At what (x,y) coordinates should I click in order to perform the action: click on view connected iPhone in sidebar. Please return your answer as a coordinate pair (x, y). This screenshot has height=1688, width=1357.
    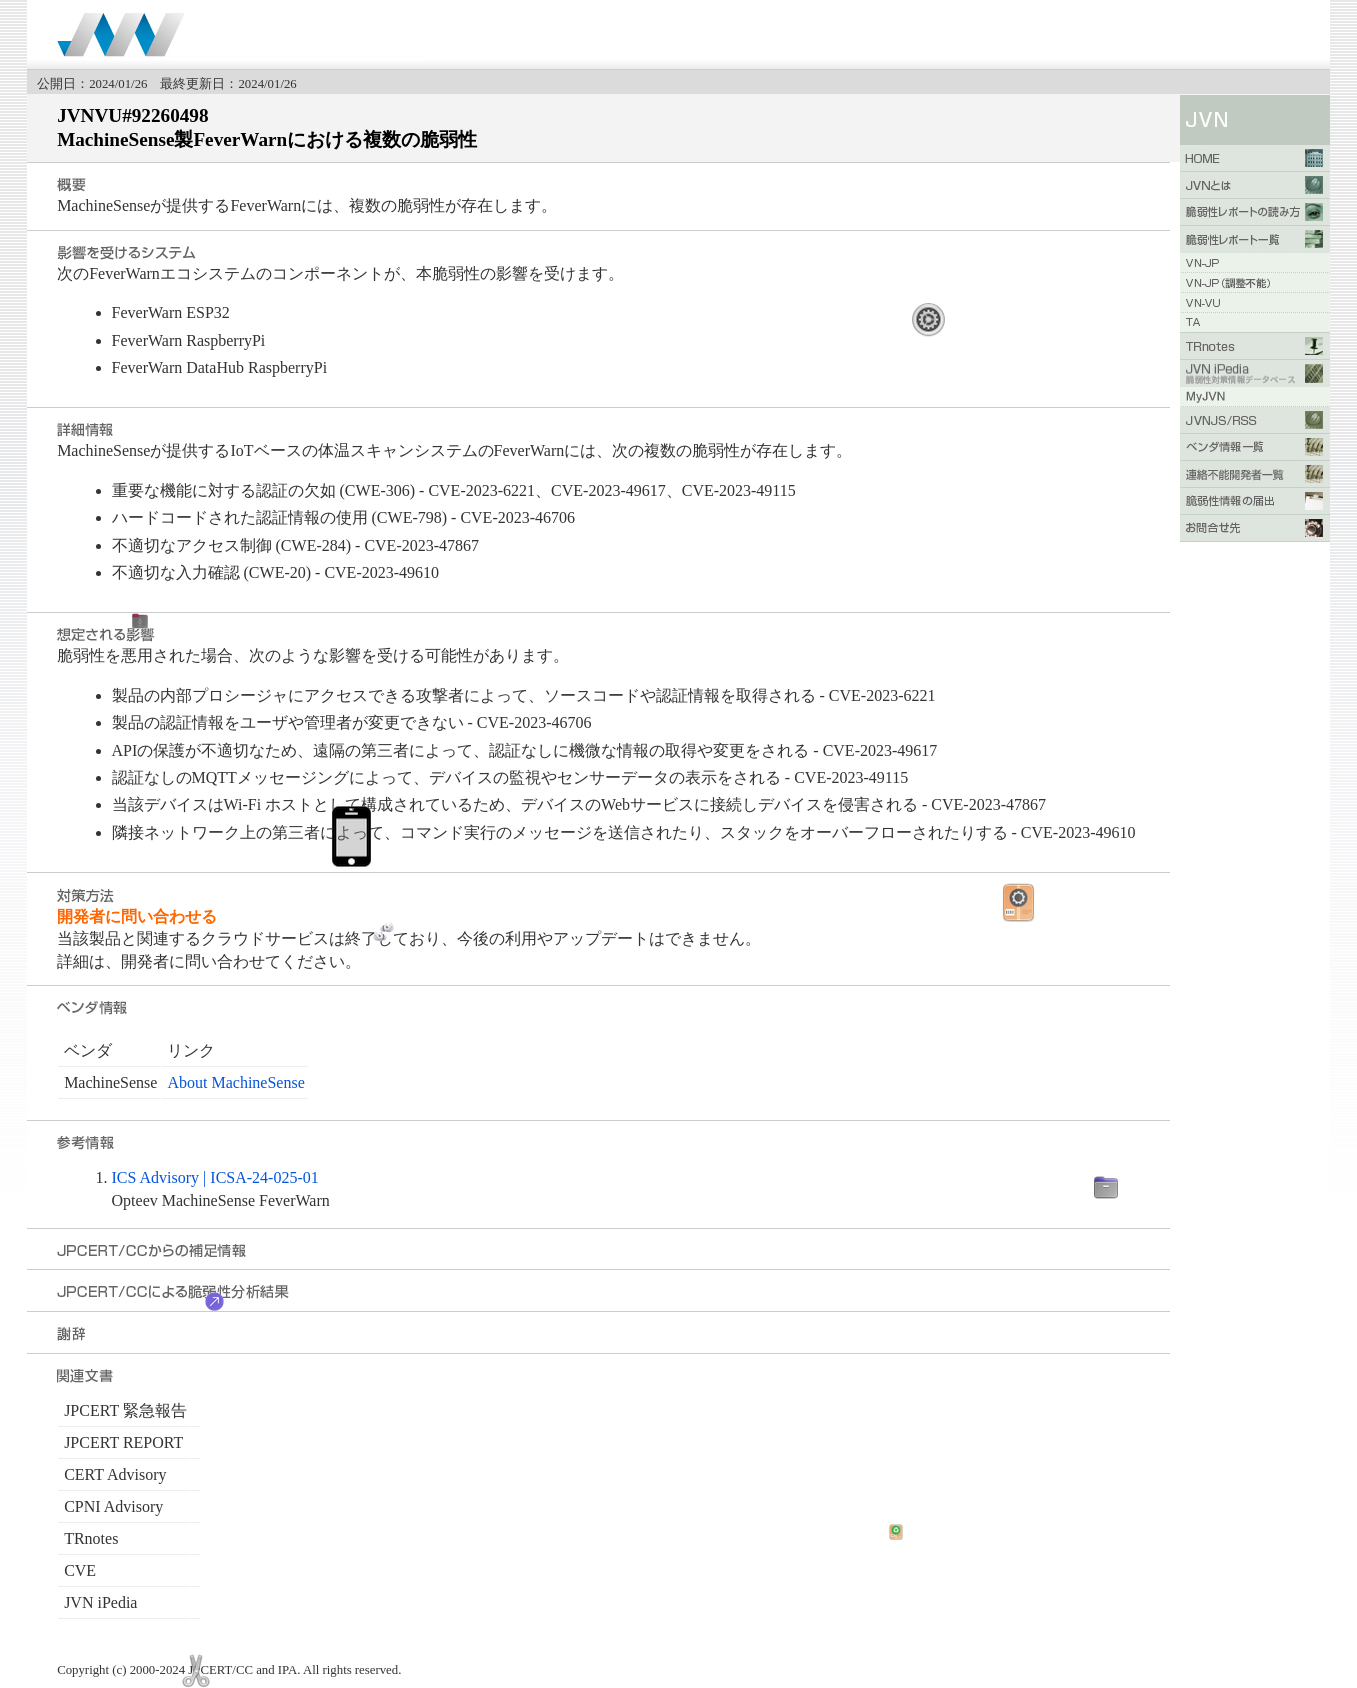
    Looking at the image, I should click on (351, 836).